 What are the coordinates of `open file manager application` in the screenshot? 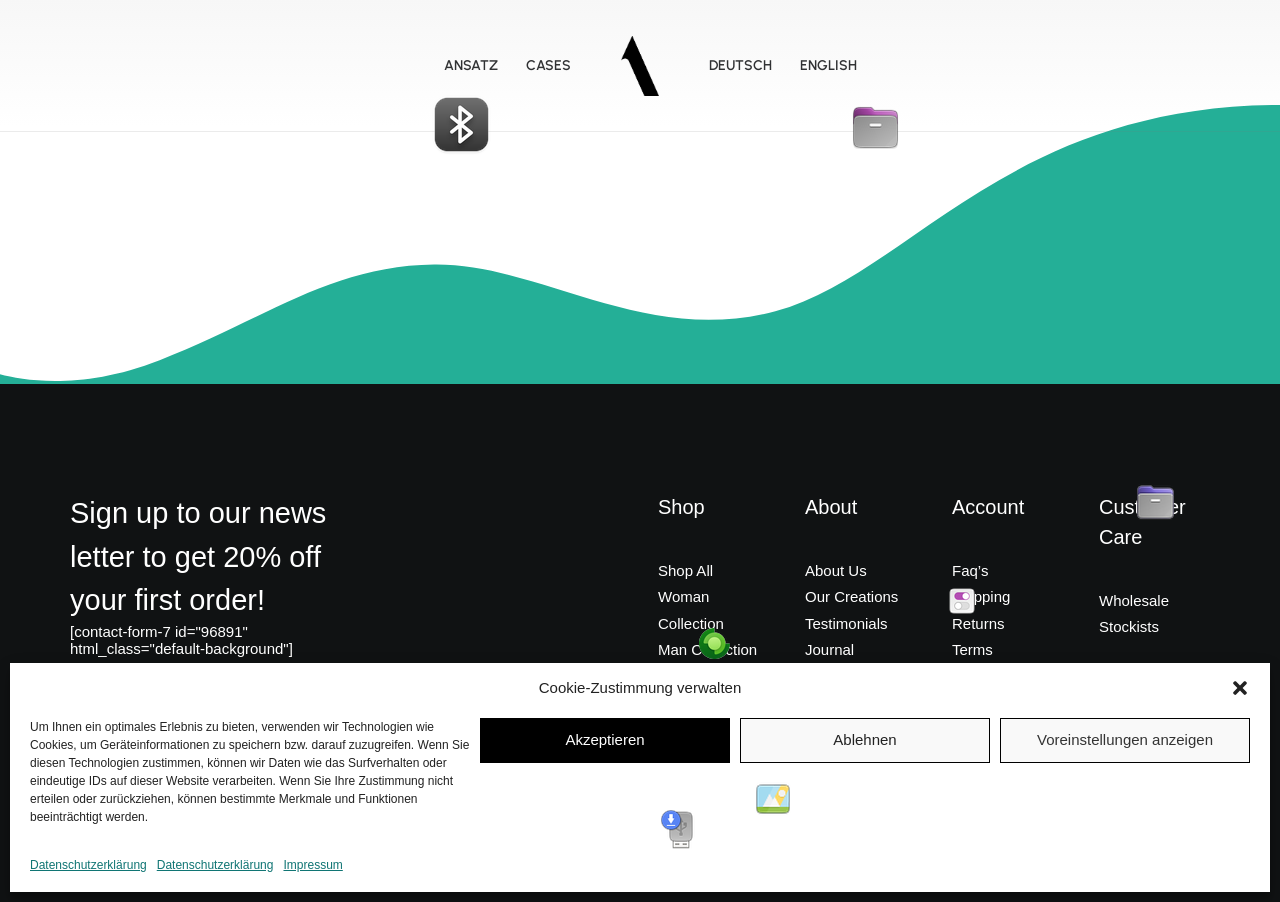 It's located at (1155, 501).